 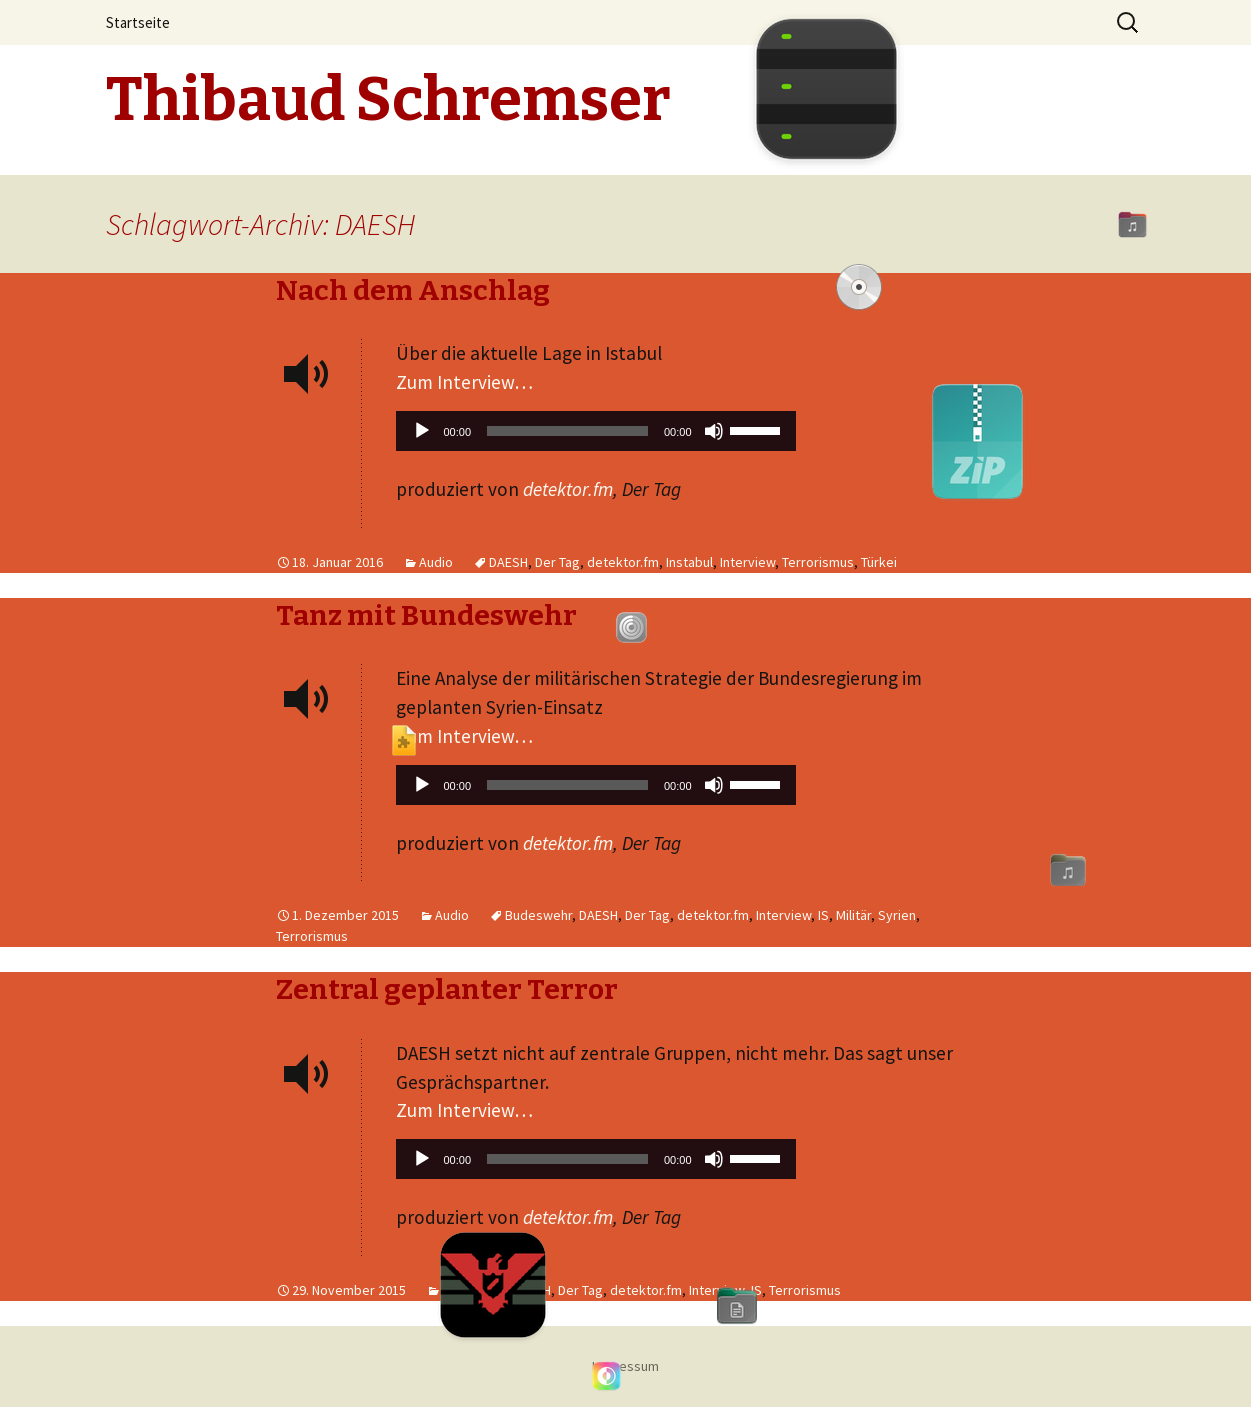 I want to click on open display or theme settings, so click(x=606, y=1376).